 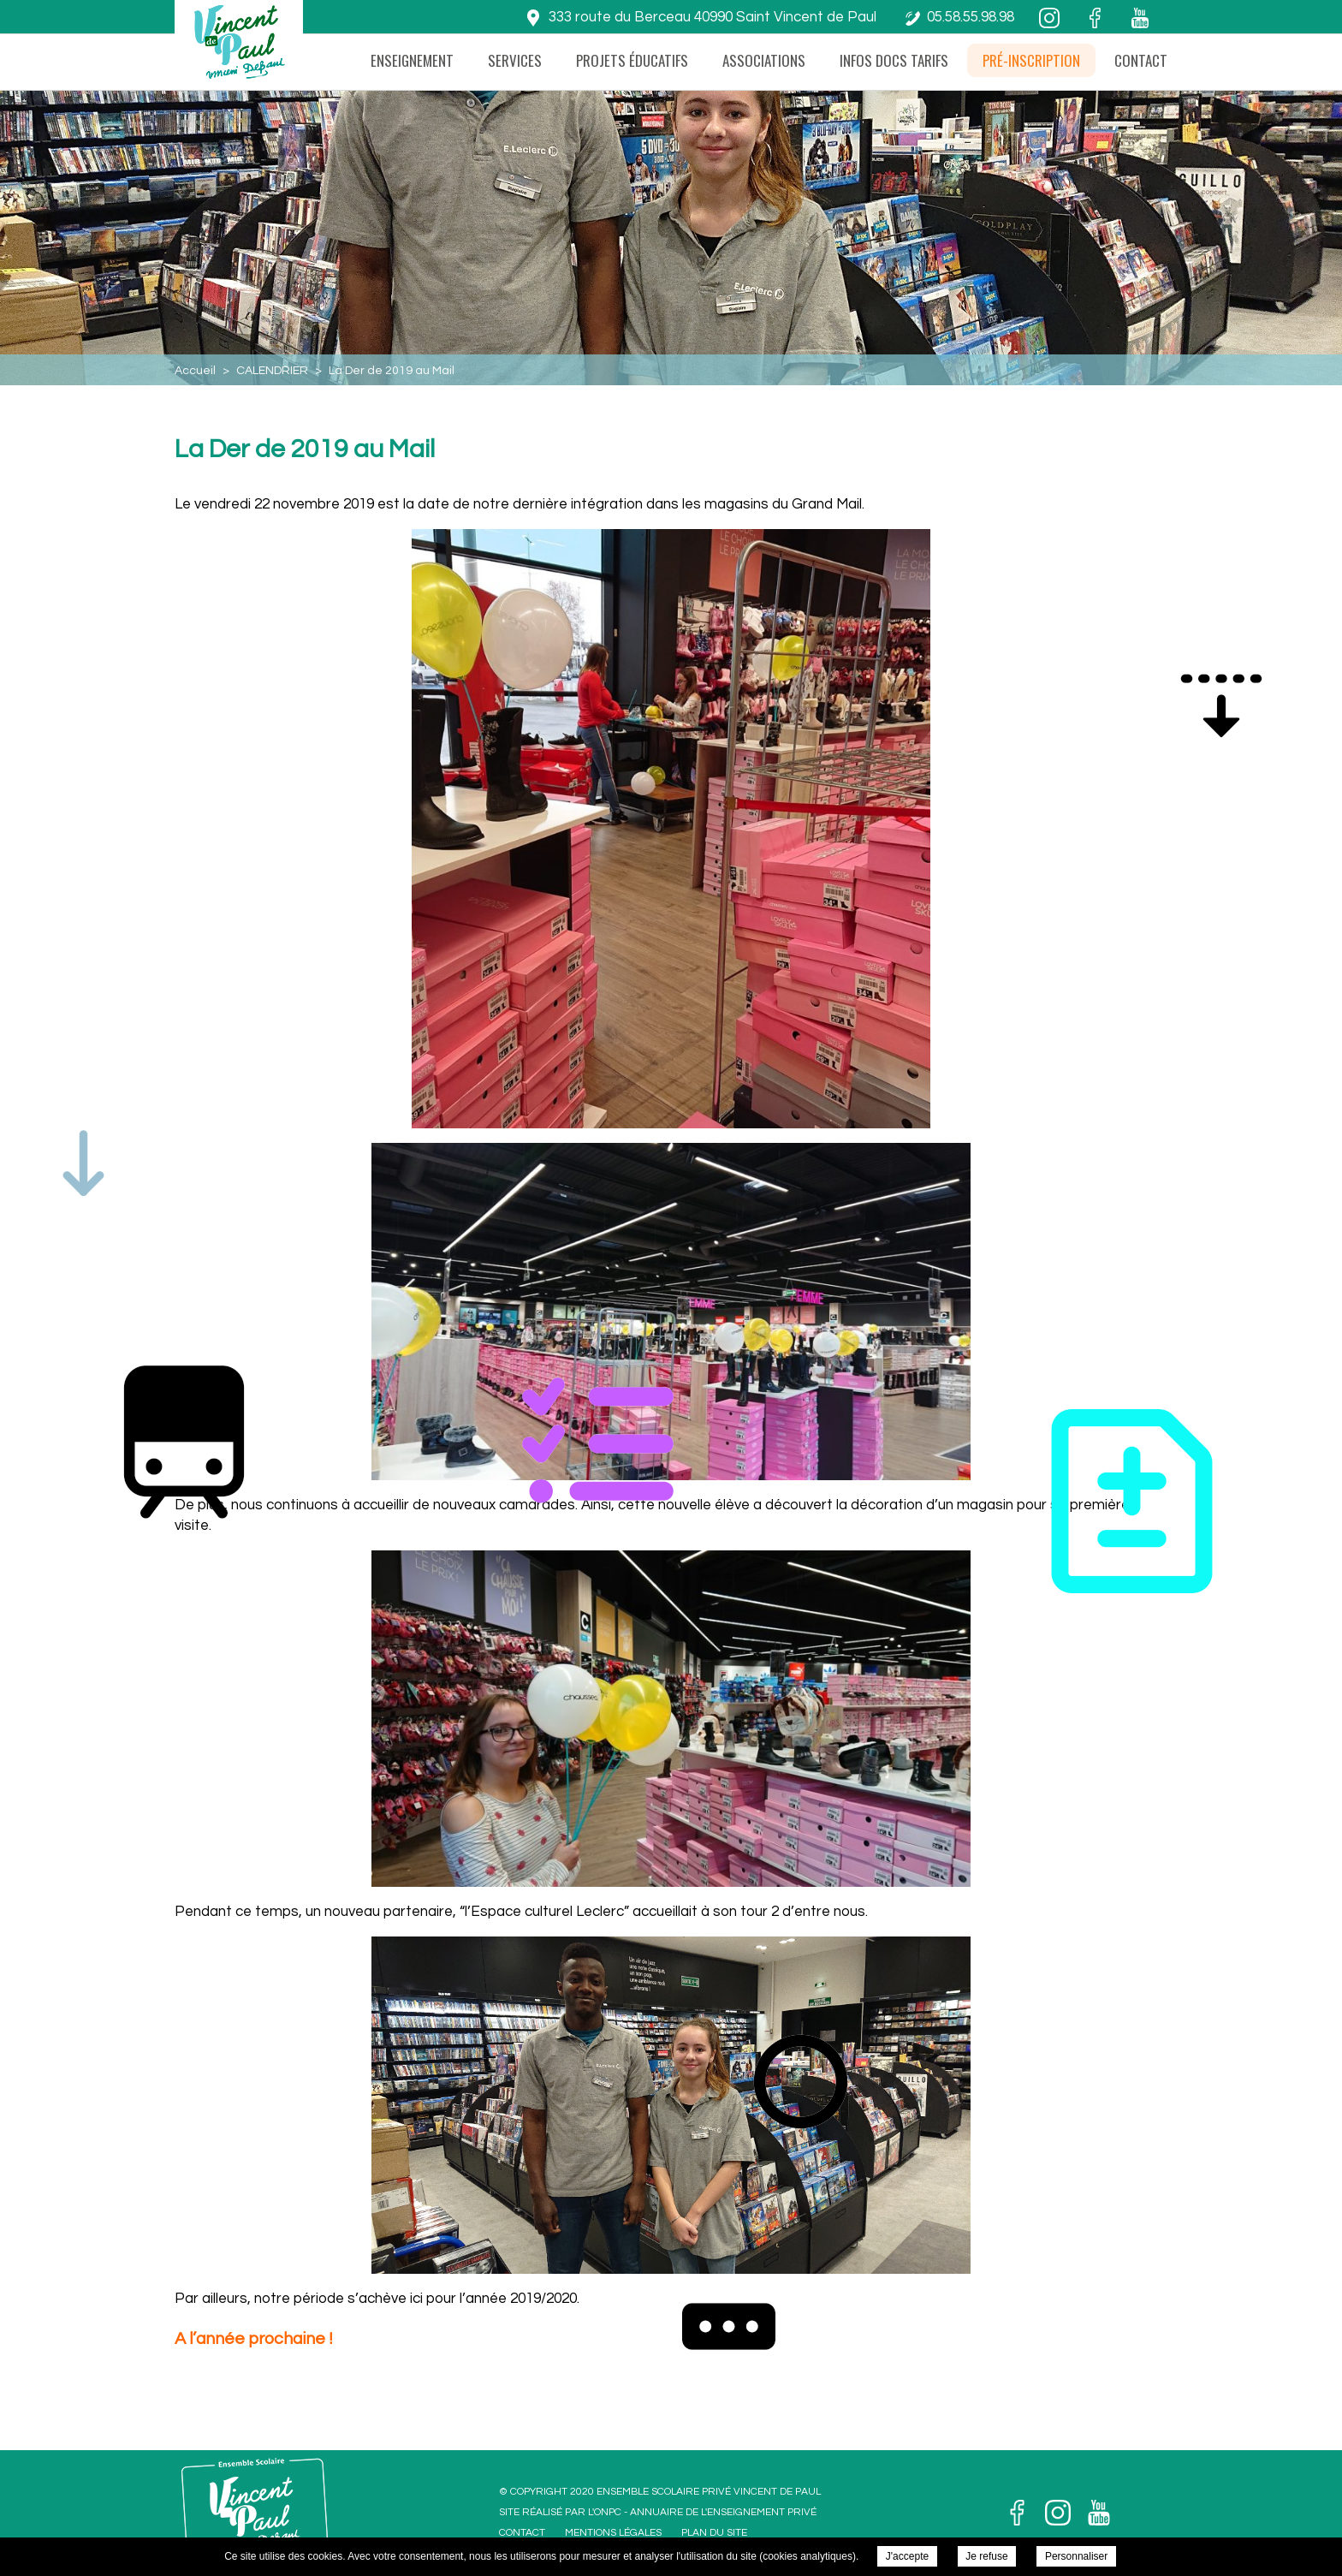 What do you see at coordinates (800, 2081) in the screenshot?
I see `indicates an unread or new item` at bounding box center [800, 2081].